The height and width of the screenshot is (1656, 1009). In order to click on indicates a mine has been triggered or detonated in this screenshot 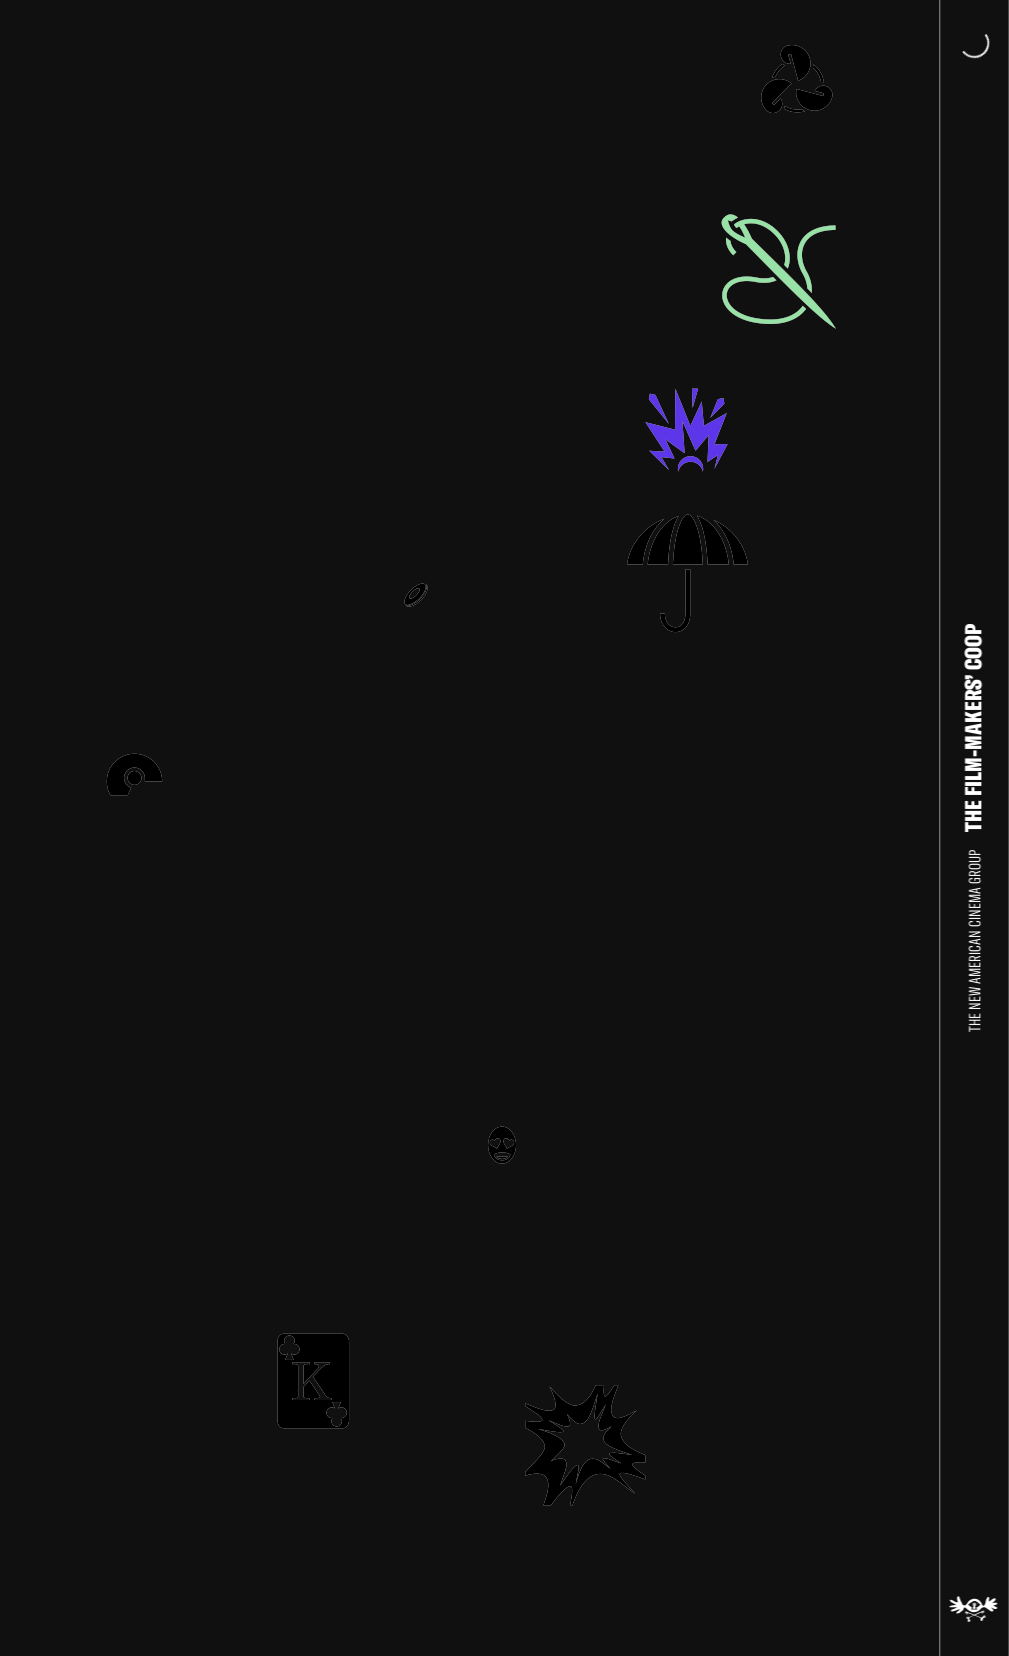, I will do `click(686, 430)`.